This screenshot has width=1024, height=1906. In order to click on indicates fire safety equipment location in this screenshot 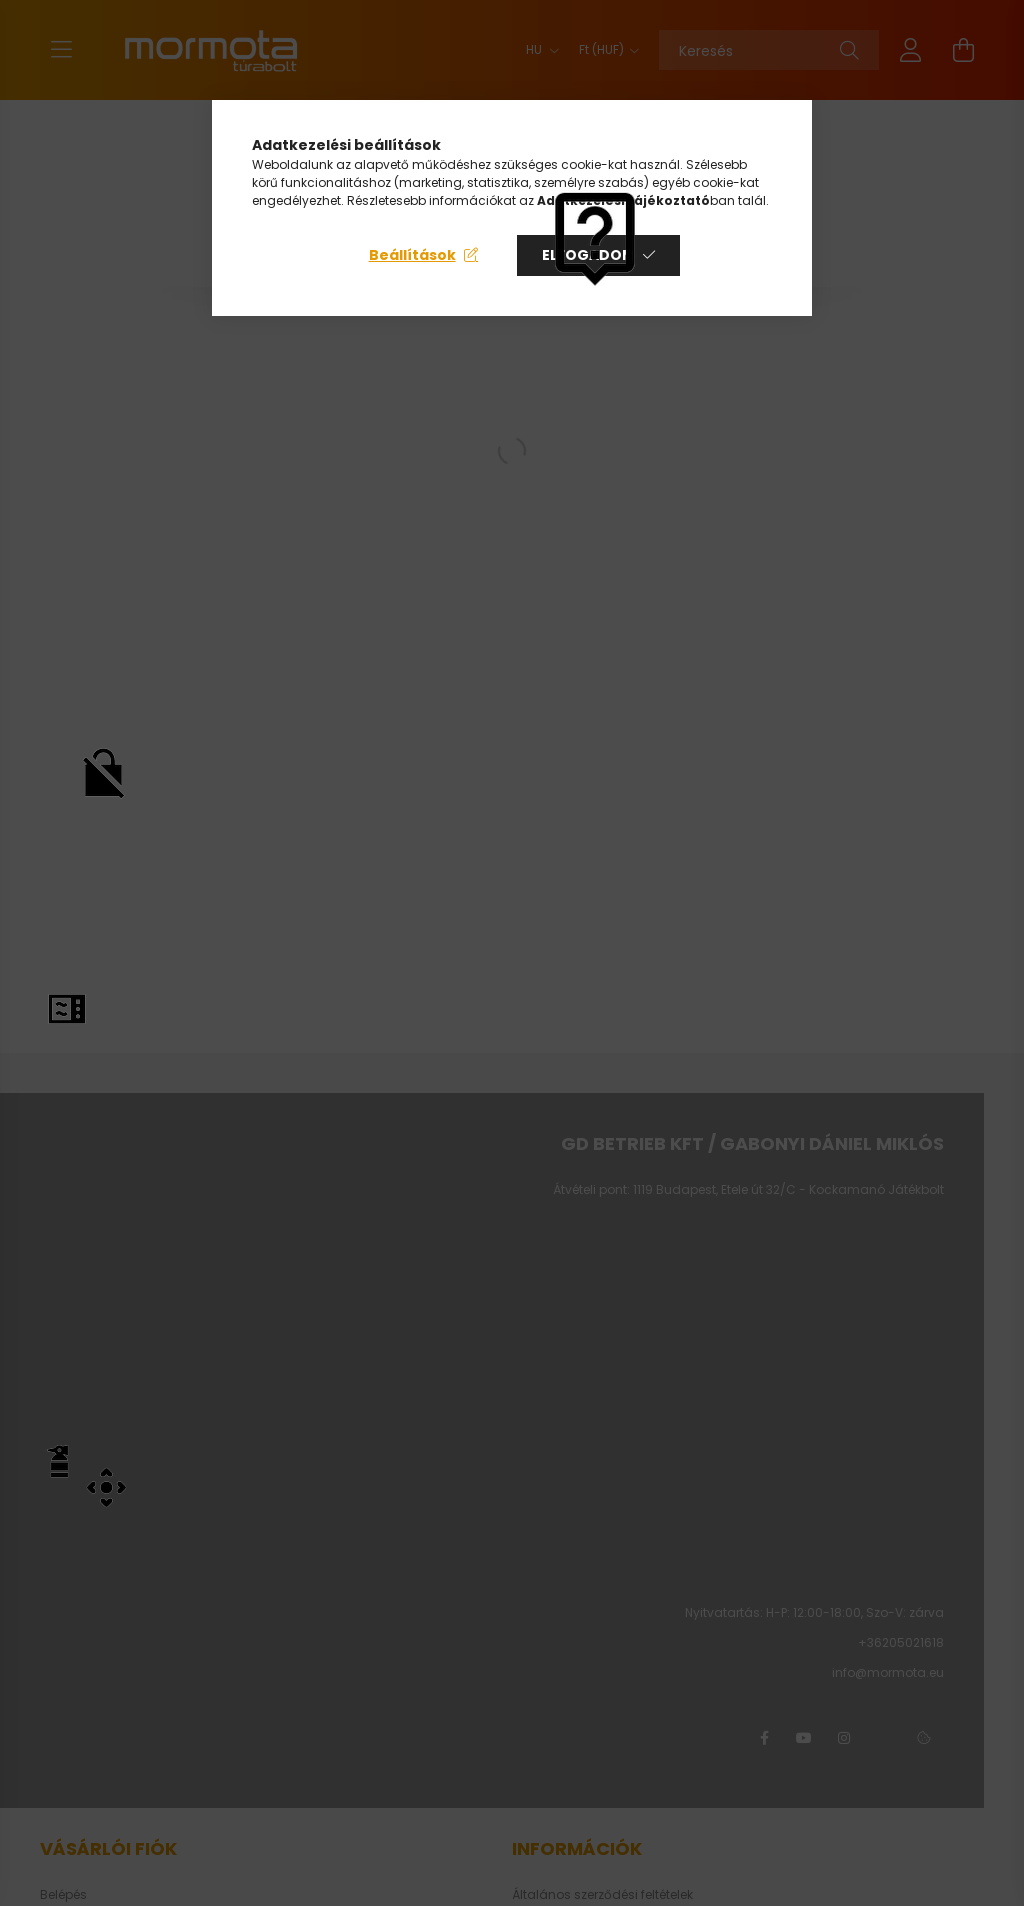, I will do `click(59, 1460)`.